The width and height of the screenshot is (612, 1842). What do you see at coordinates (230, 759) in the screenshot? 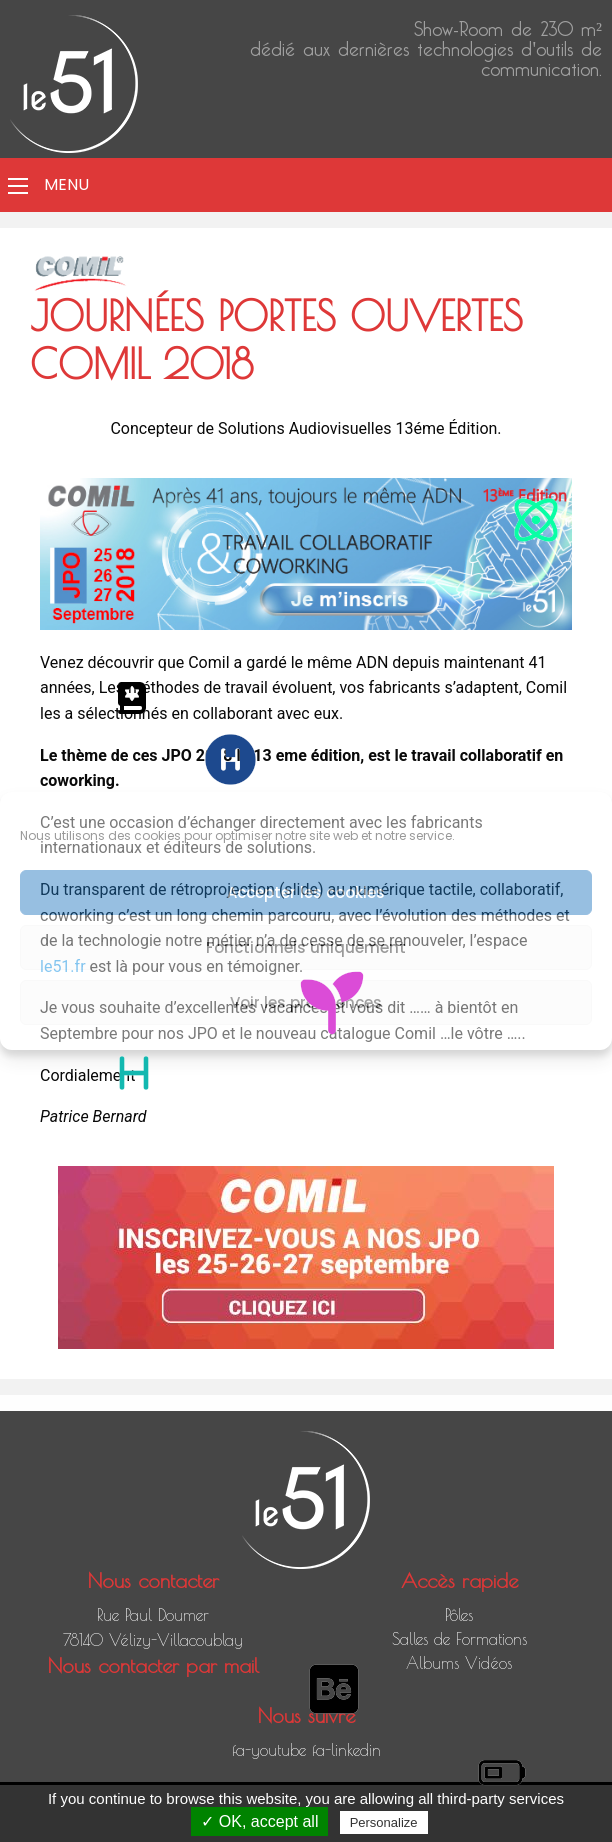
I see `indicates a hospital or medical facility nearby` at bounding box center [230, 759].